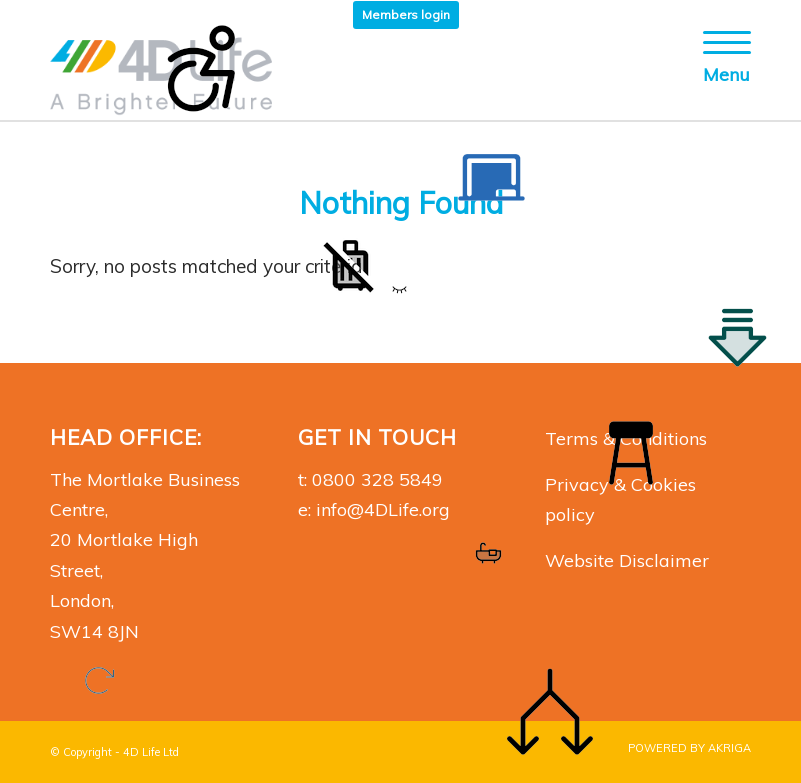 Image resolution: width=801 pixels, height=783 pixels. Describe the element at coordinates (488, 553) in the screenshot. I see `indicates bathroom amenity in a listing` at that location.